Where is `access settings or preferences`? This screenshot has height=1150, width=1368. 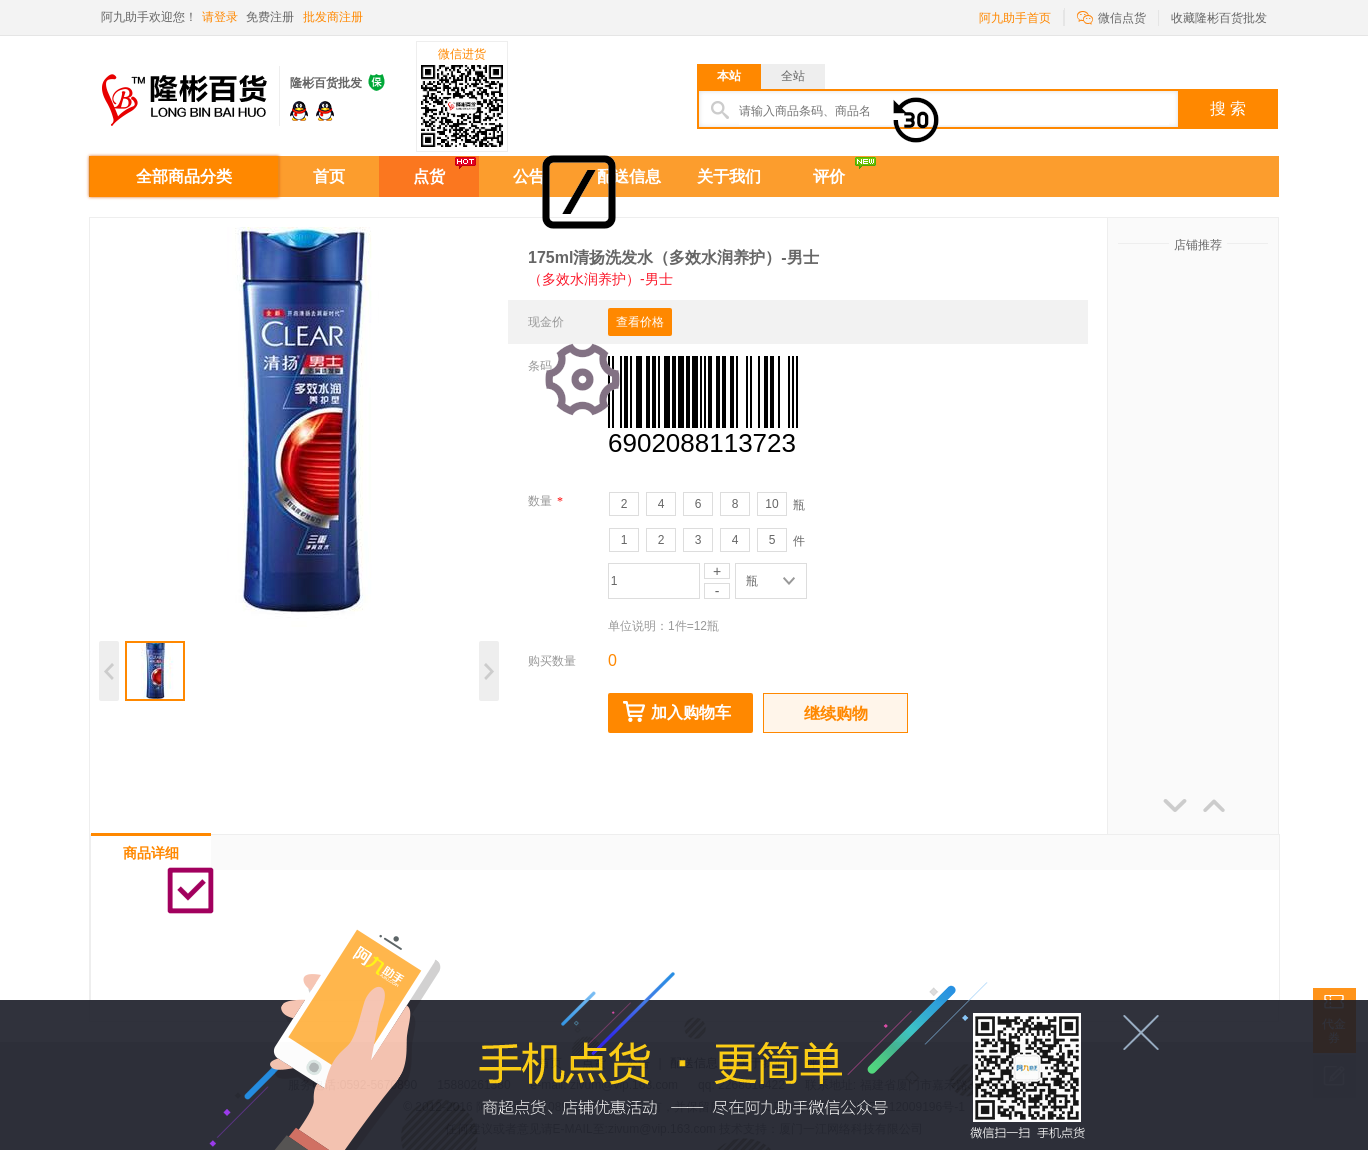
access settings or preferences is located at coordinates (582, 379).